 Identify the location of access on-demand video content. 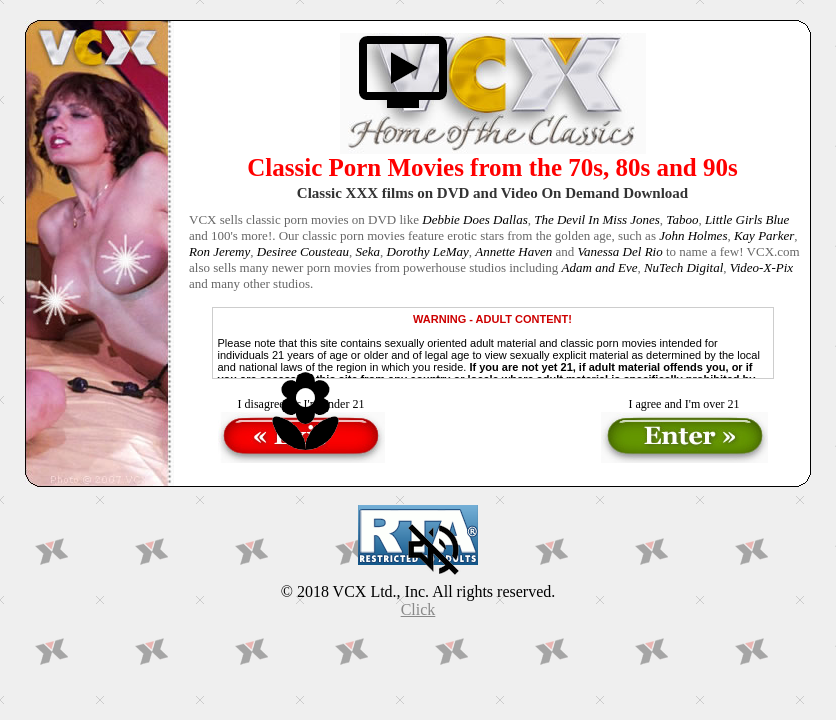
(403, 72).